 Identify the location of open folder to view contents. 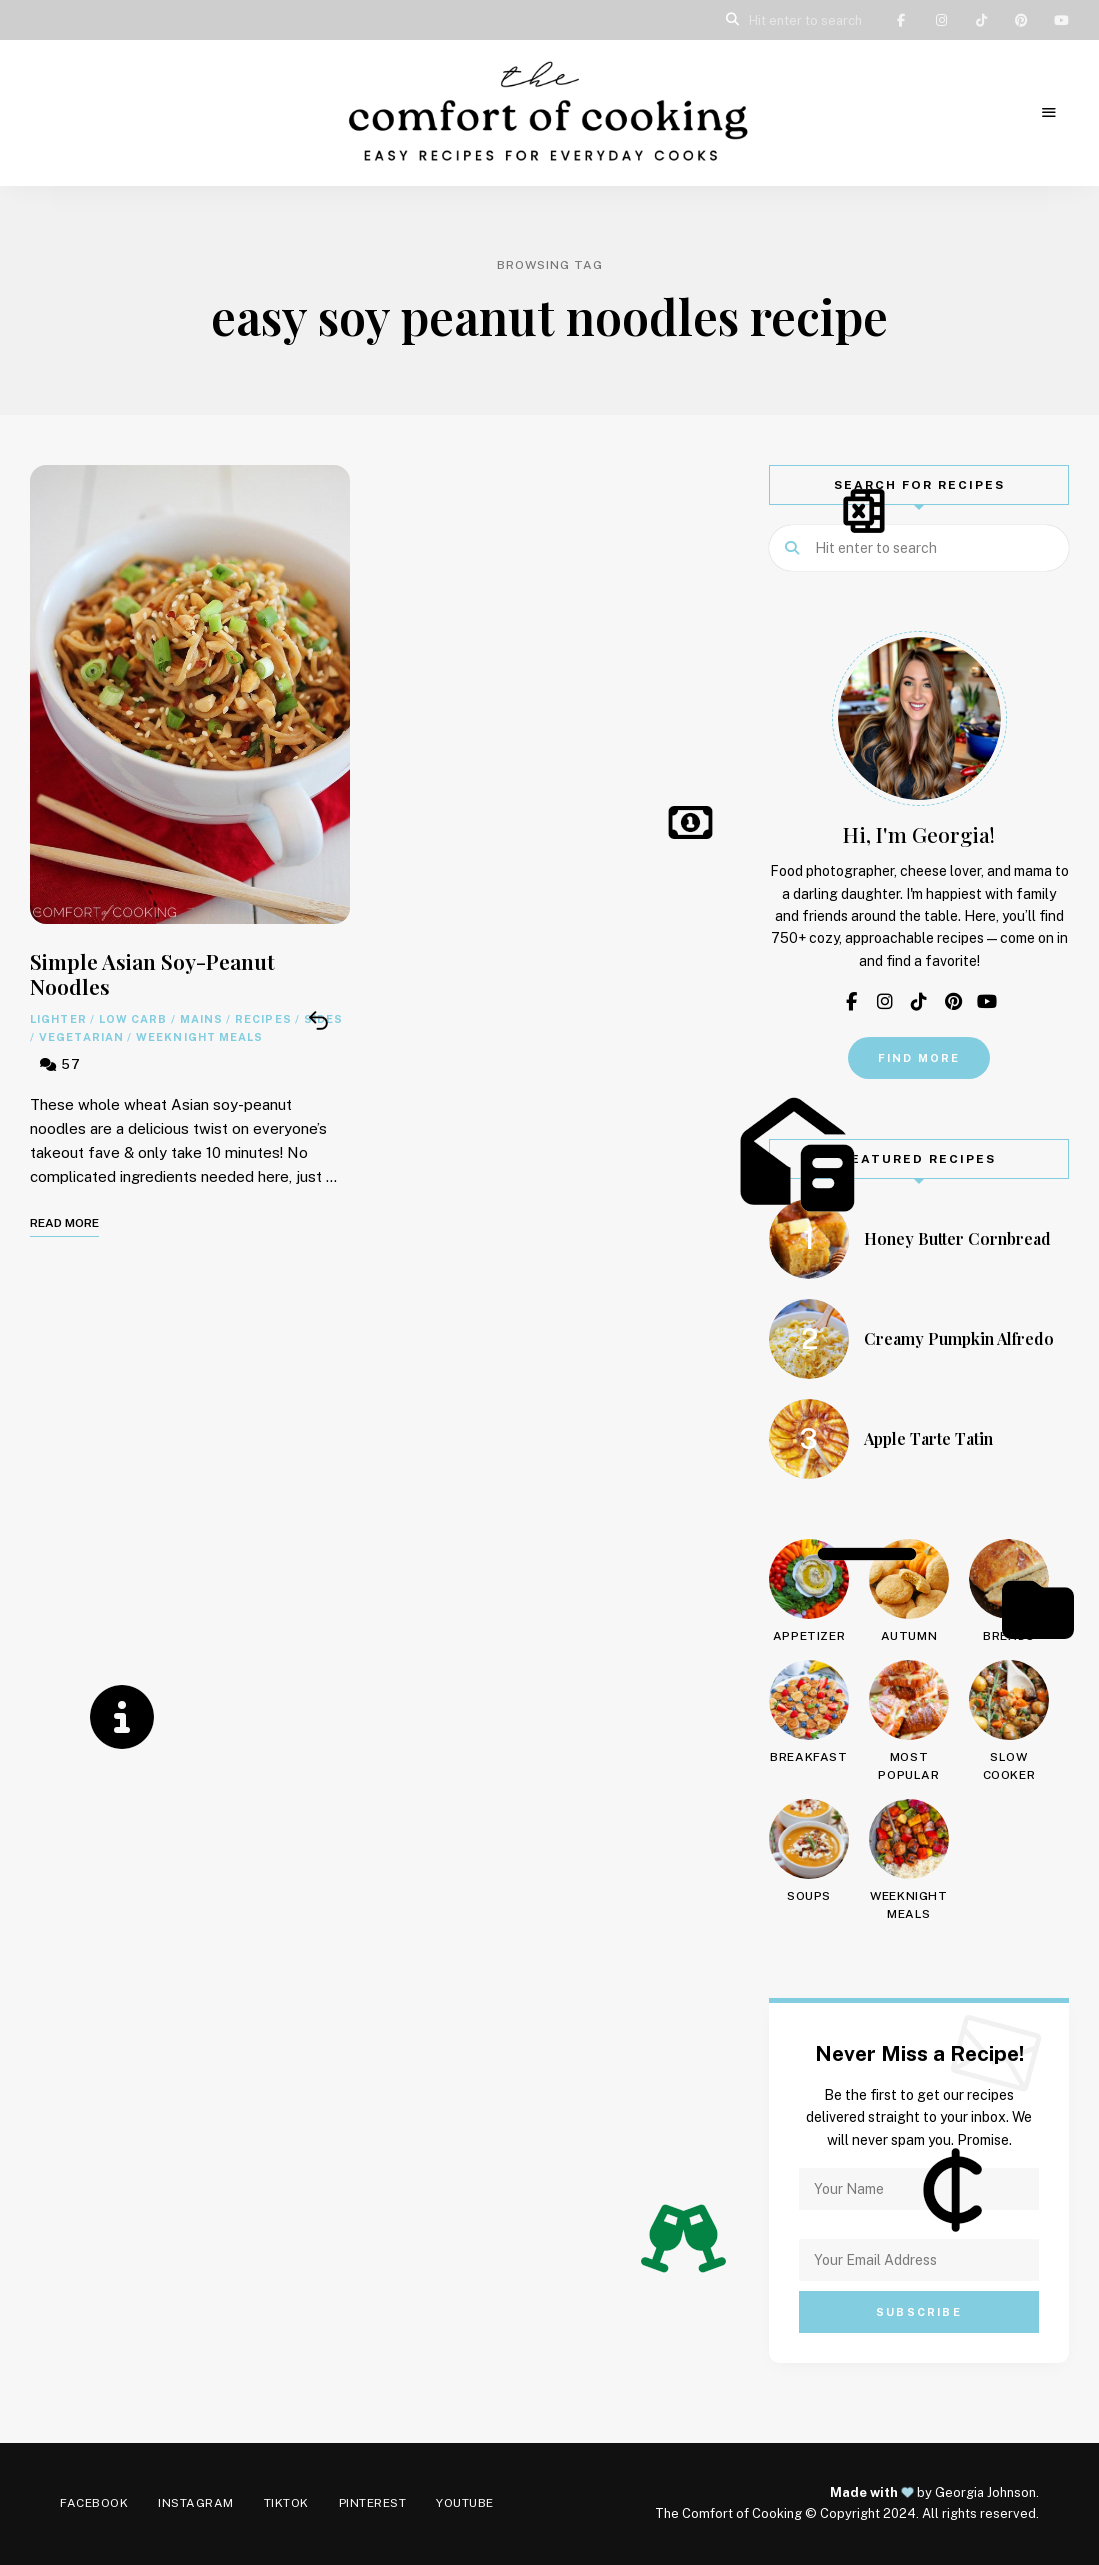
(1038, 1612).